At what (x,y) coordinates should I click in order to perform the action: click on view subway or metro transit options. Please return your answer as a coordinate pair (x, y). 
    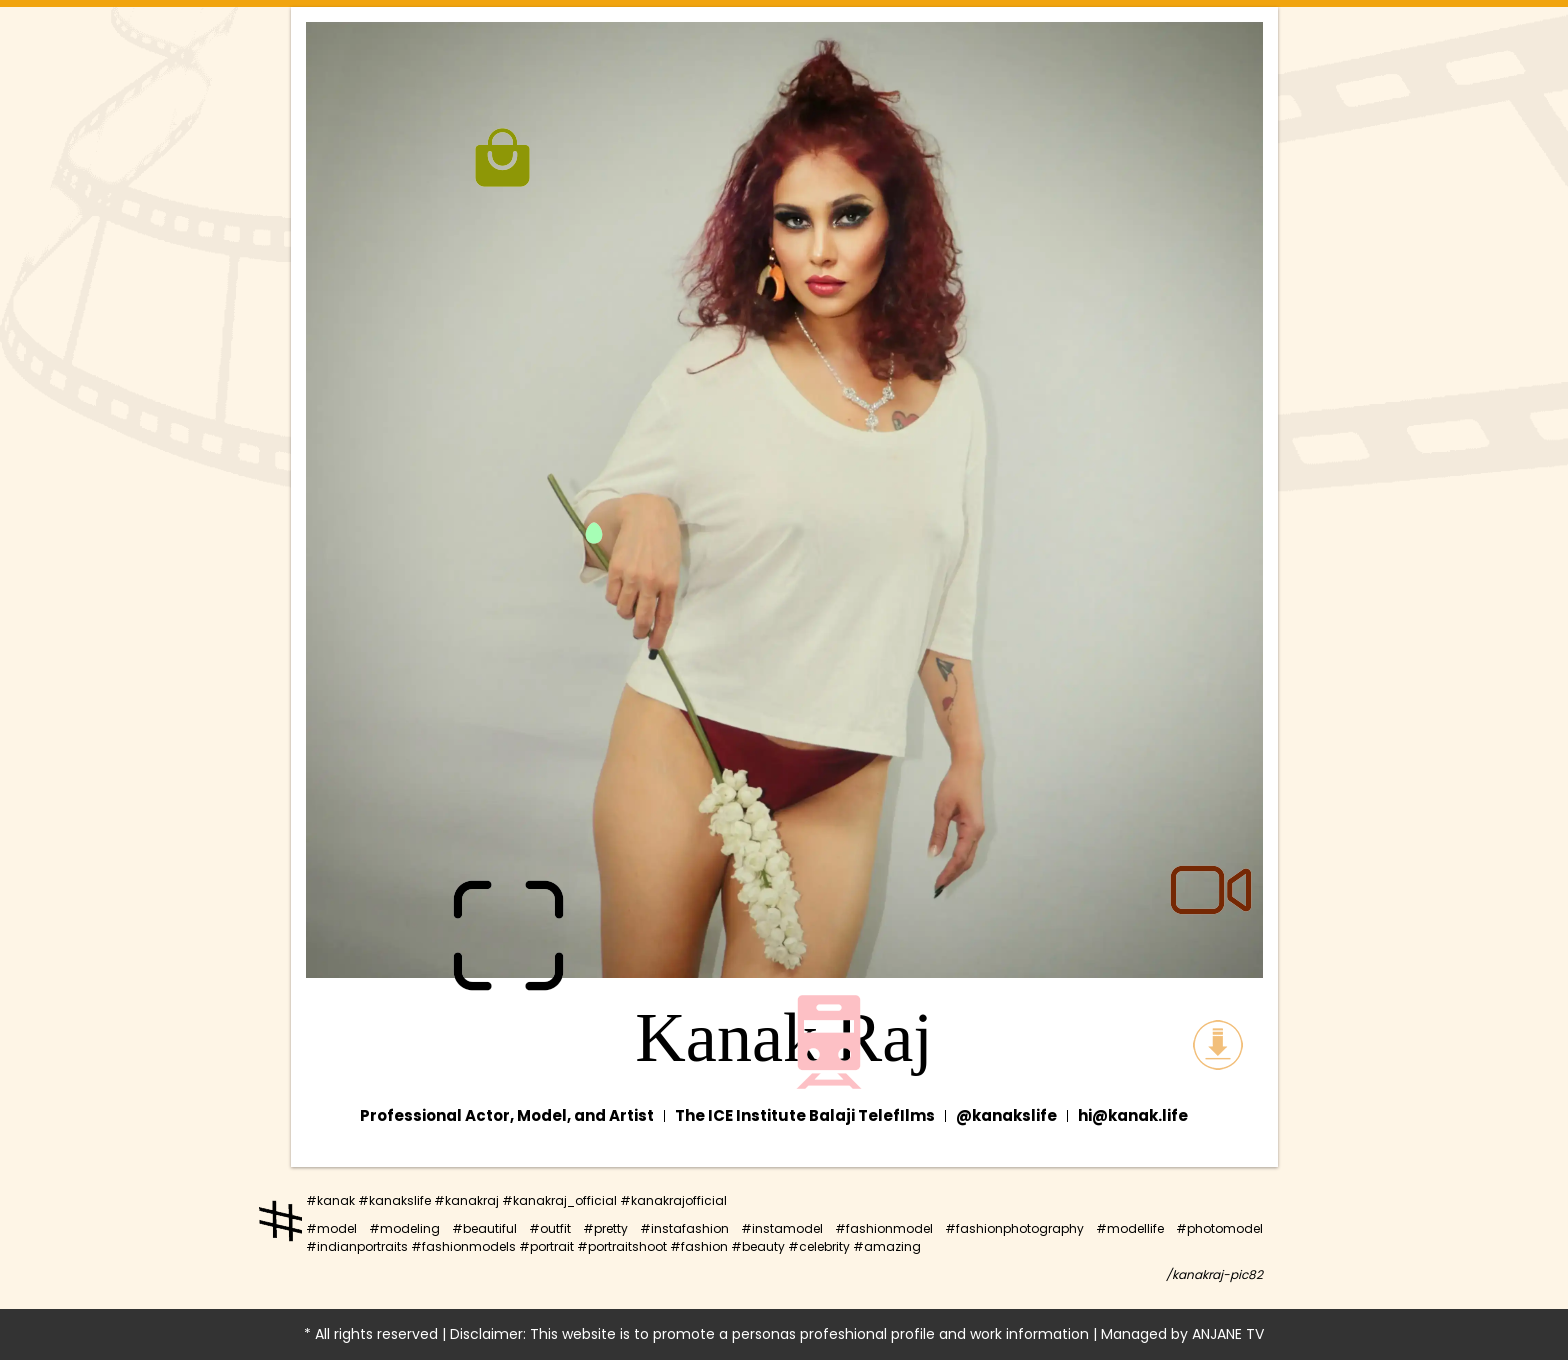
    Looking at the image, I should click on (829, 1042).